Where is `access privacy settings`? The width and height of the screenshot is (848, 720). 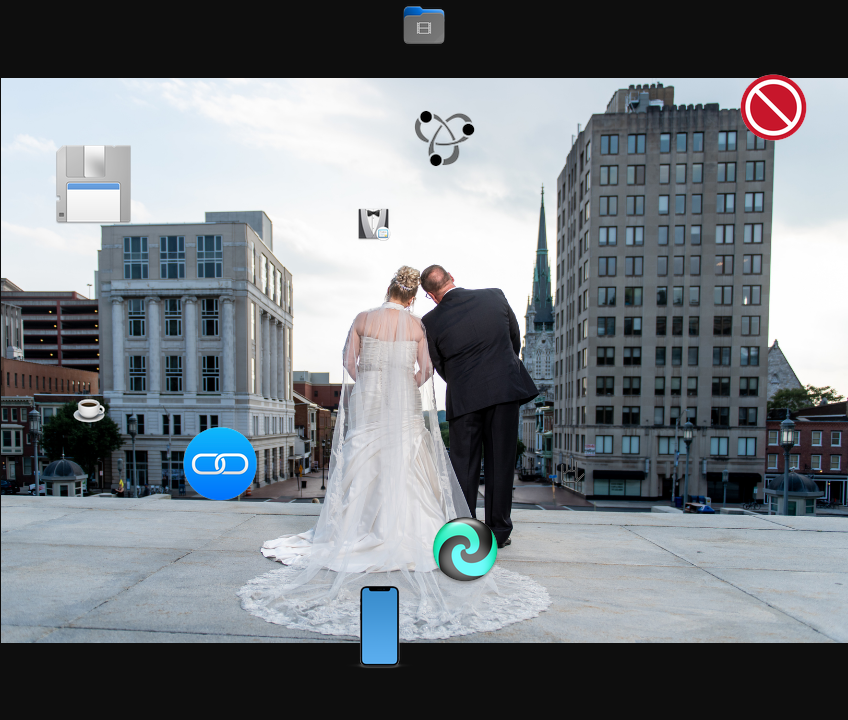
access privacy settings is located at coordinates (572, 470).